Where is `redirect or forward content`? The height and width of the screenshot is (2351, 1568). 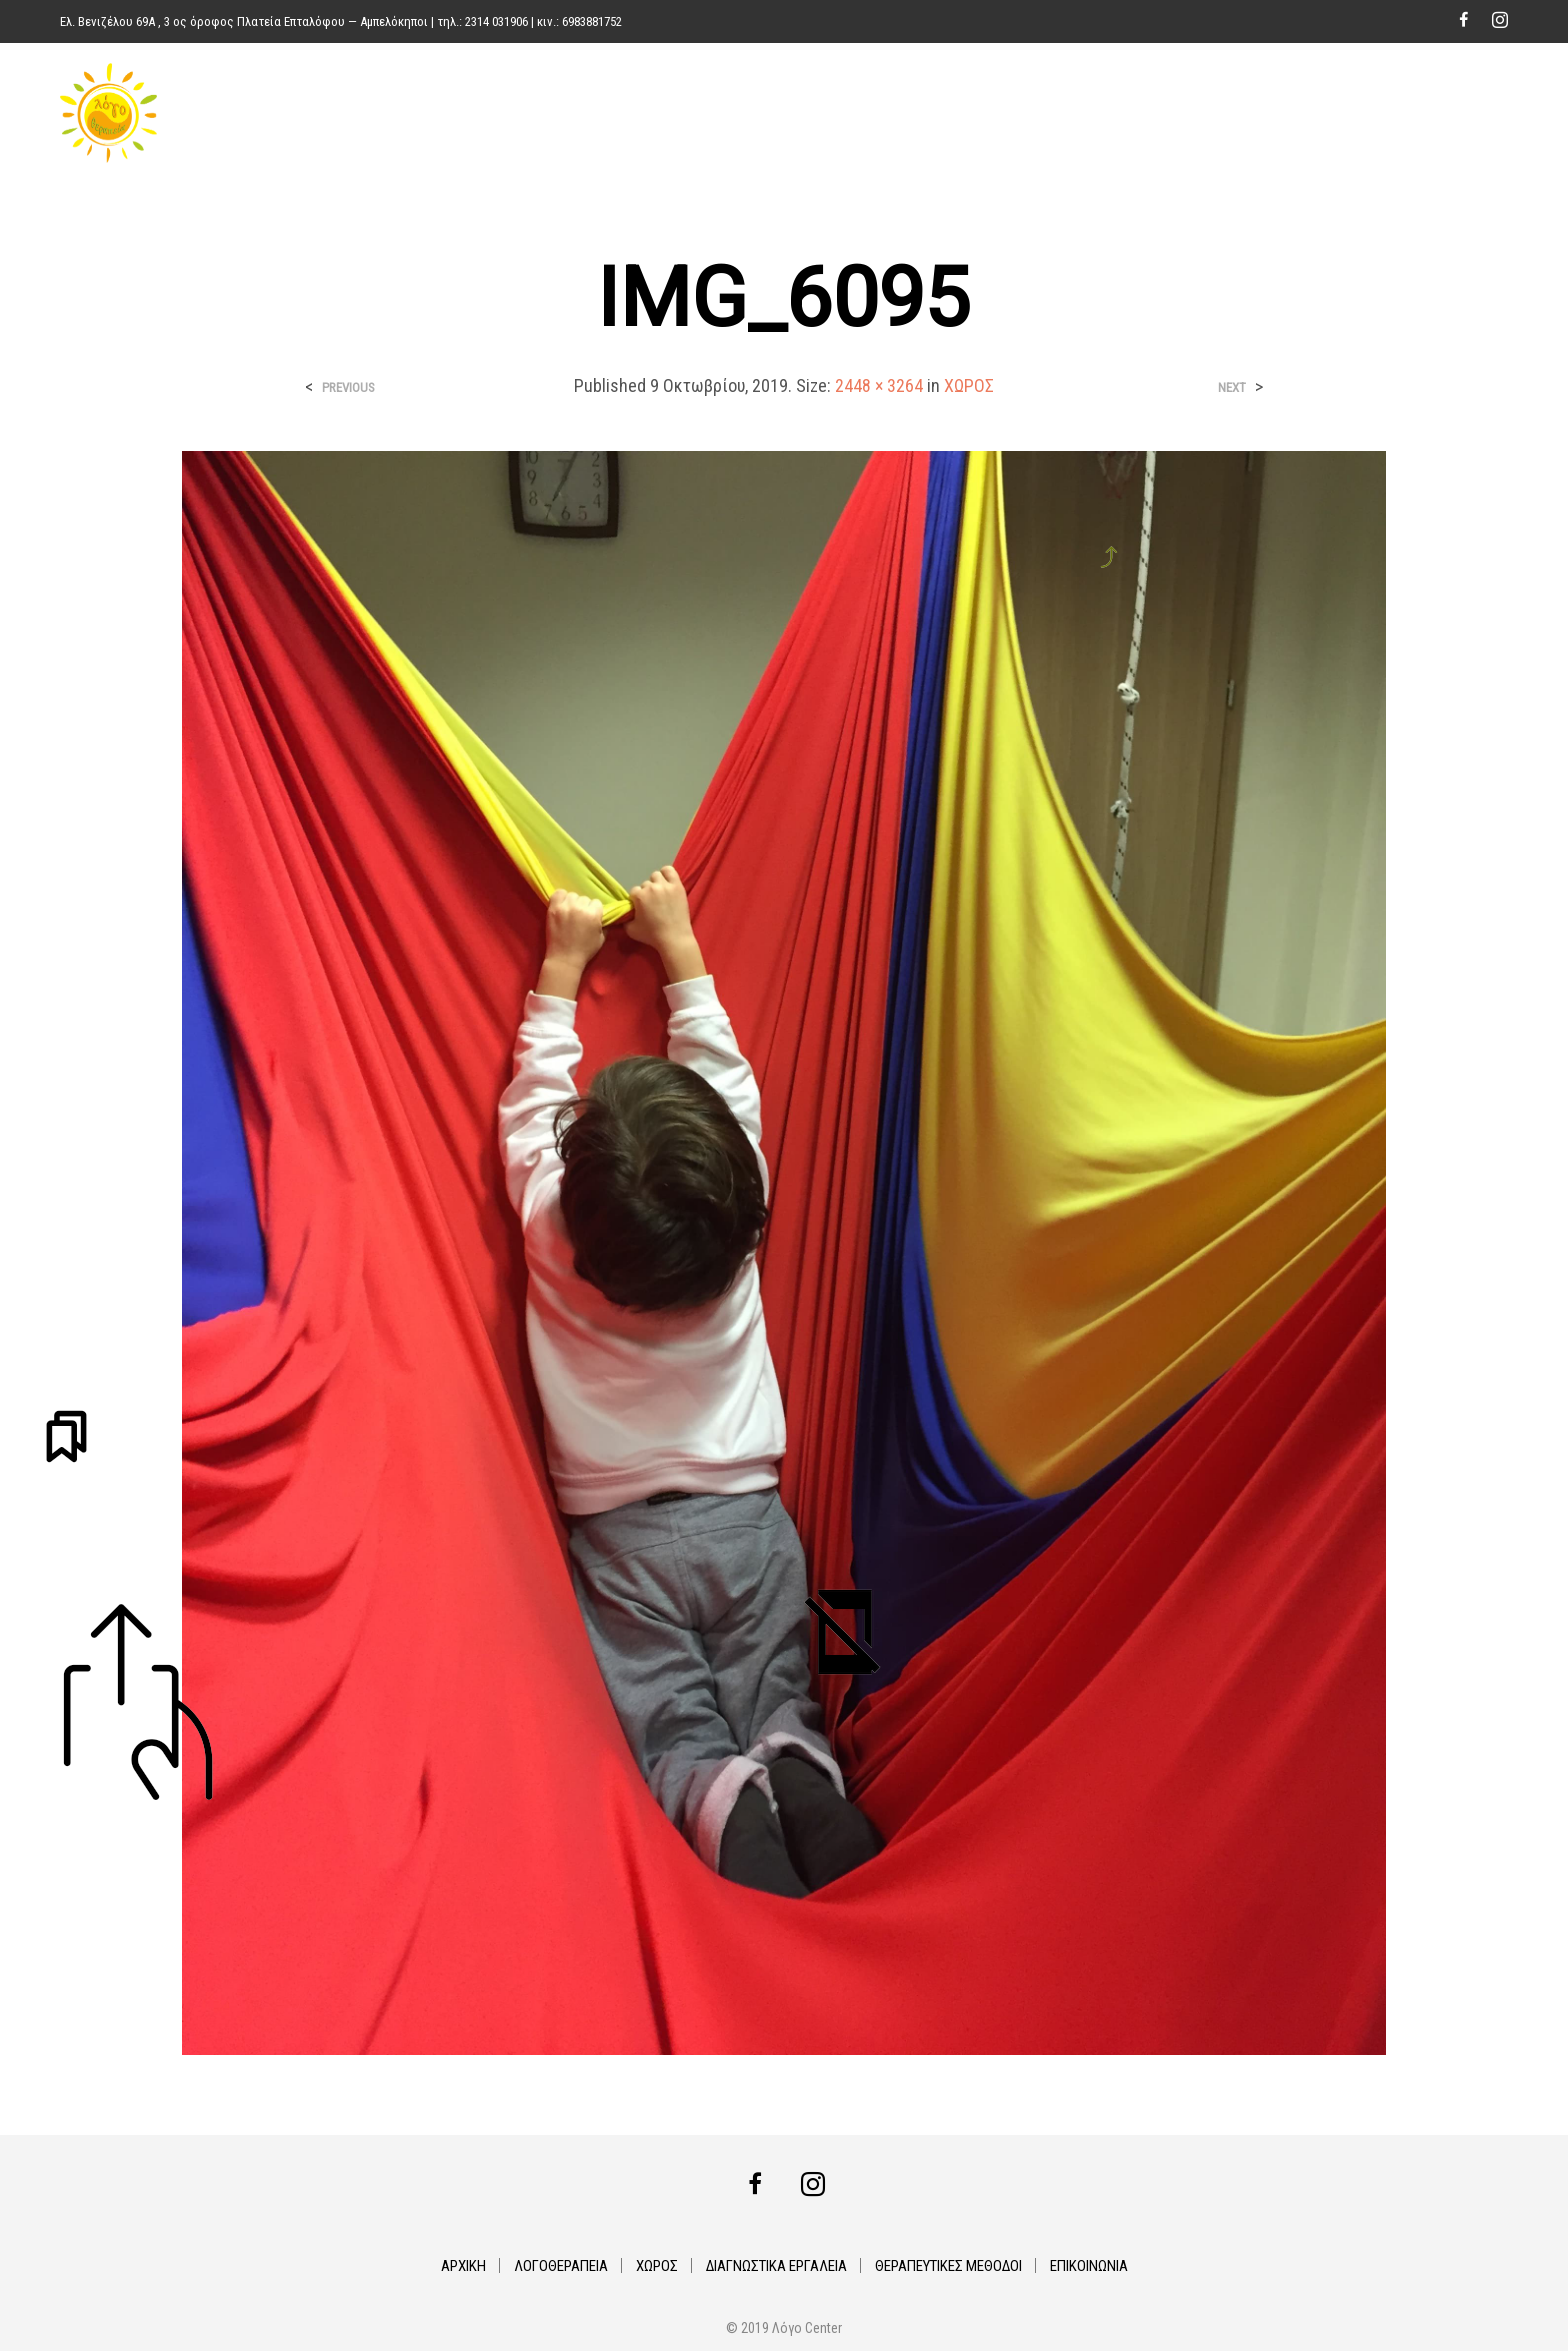 redirect or forward content is located at coordinates (1109, 557).